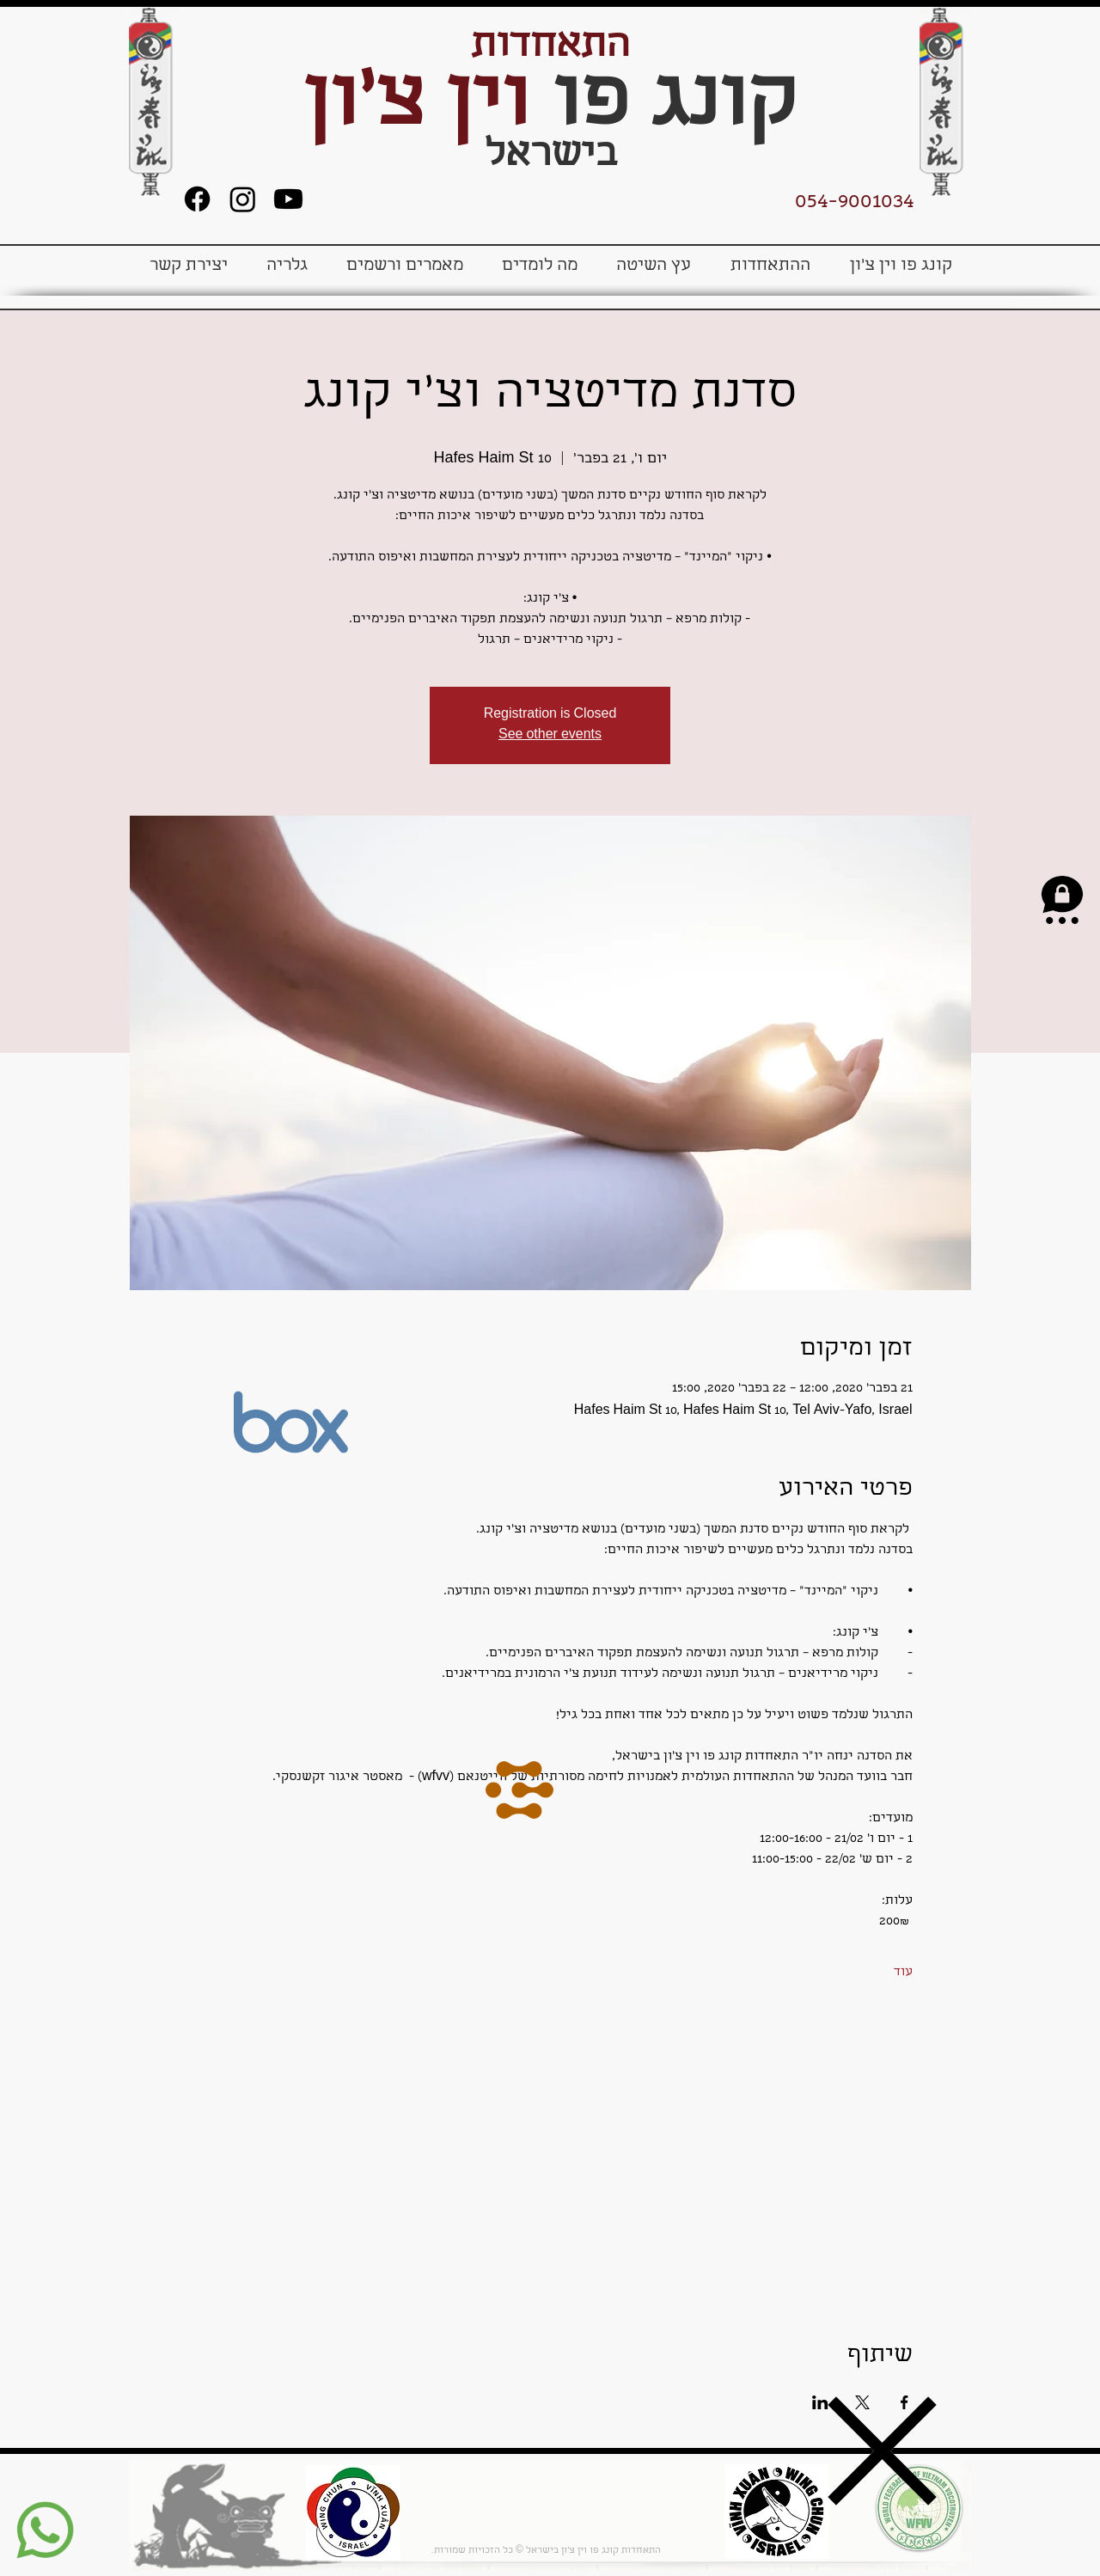 This screenshot has width=1100, height=2576. I want to click on open Threema secure messaging app, so click(1062, 900).